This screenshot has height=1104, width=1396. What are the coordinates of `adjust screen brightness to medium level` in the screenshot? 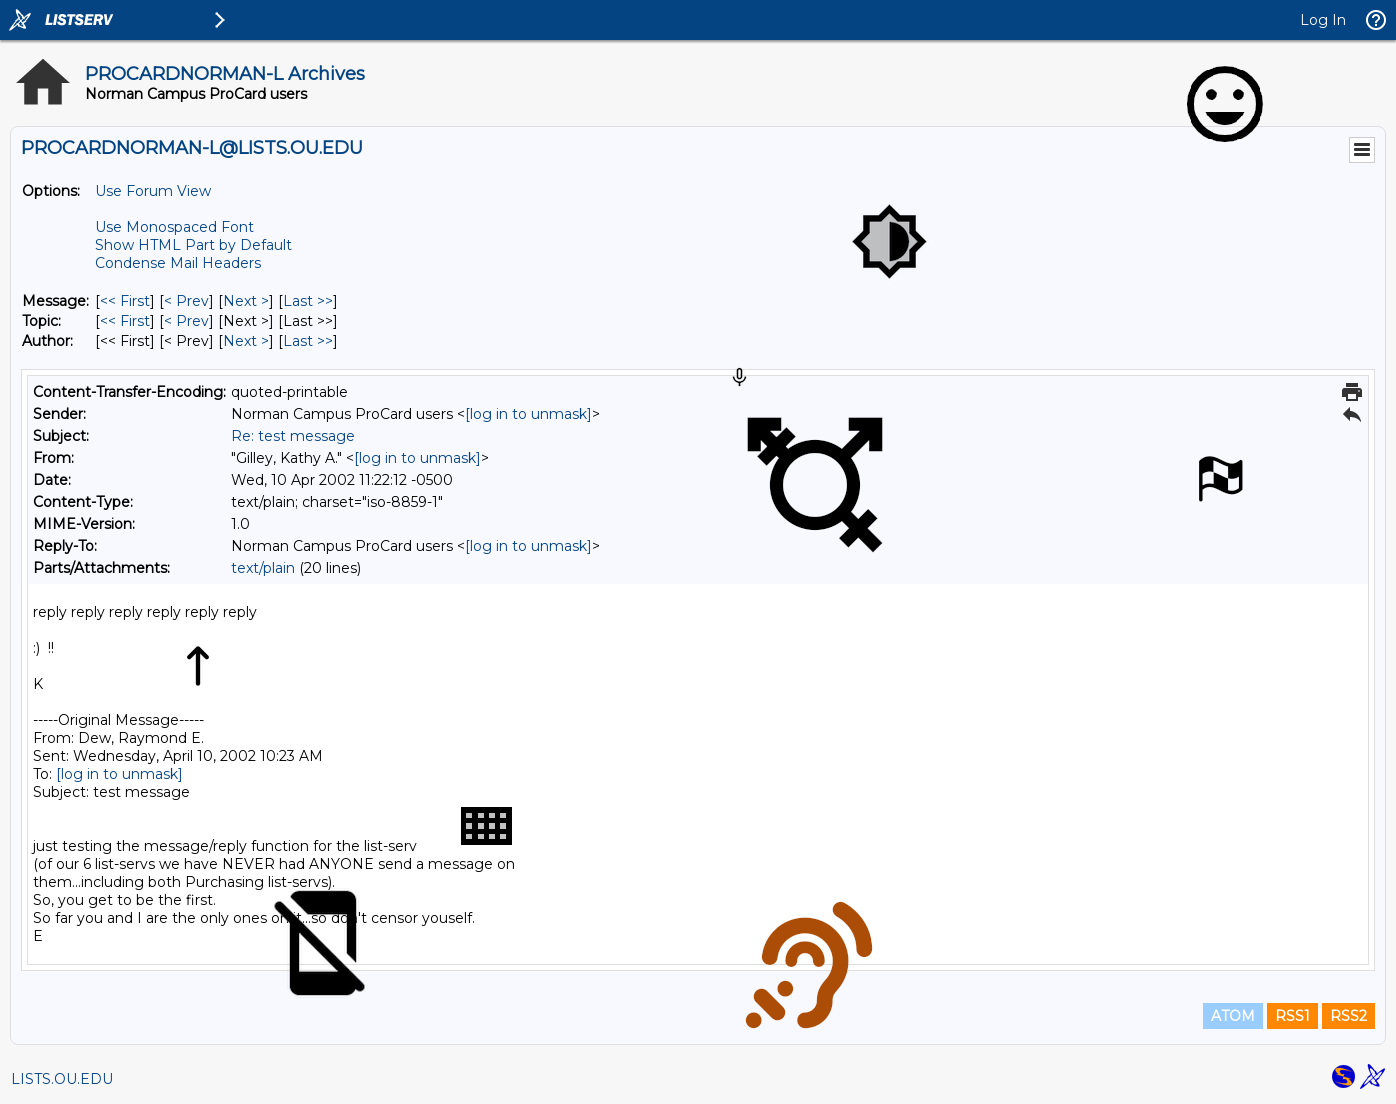 It's located at (889, 241).